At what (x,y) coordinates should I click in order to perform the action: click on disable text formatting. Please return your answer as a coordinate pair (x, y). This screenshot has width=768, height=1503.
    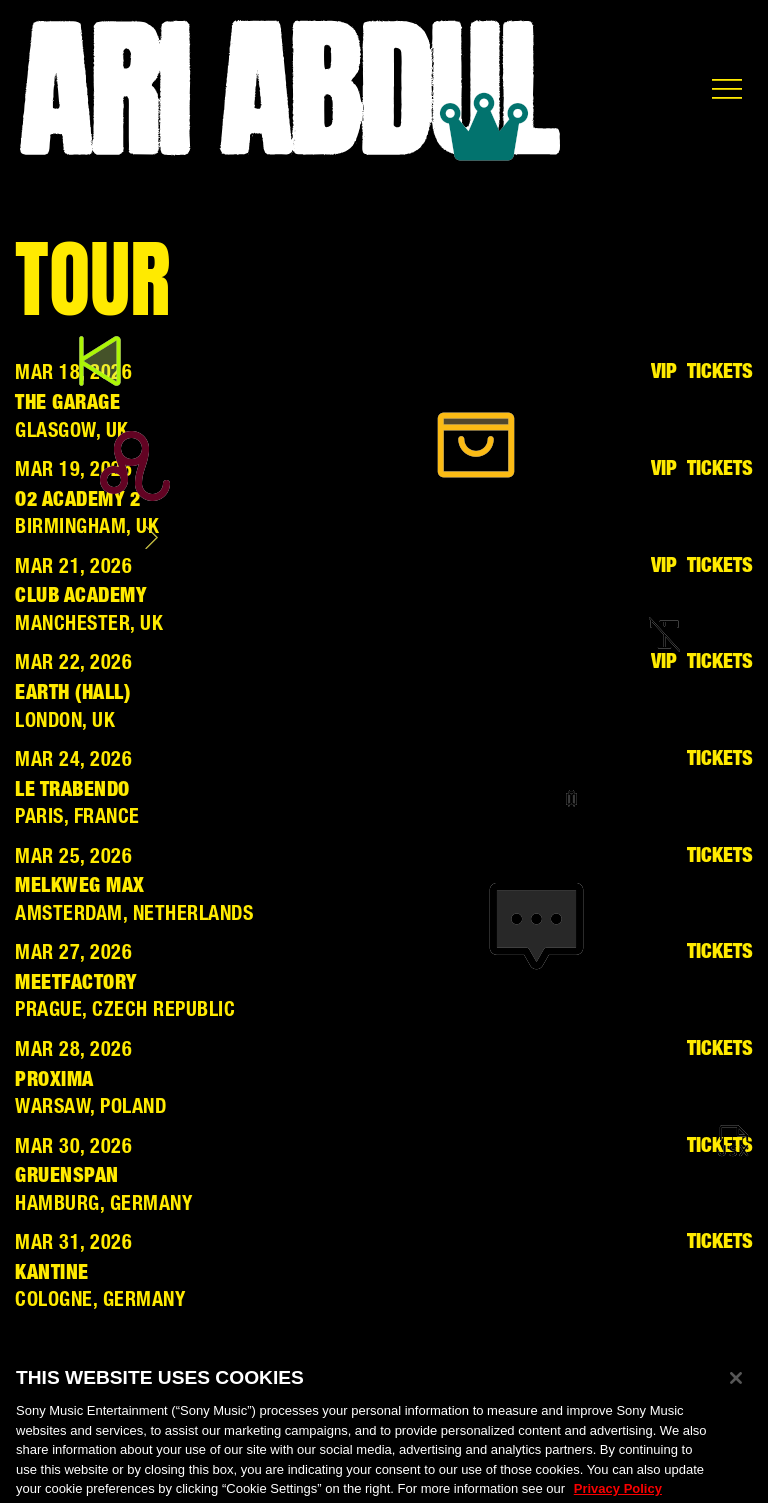
    Looking at the image, I should click on (664, 634).